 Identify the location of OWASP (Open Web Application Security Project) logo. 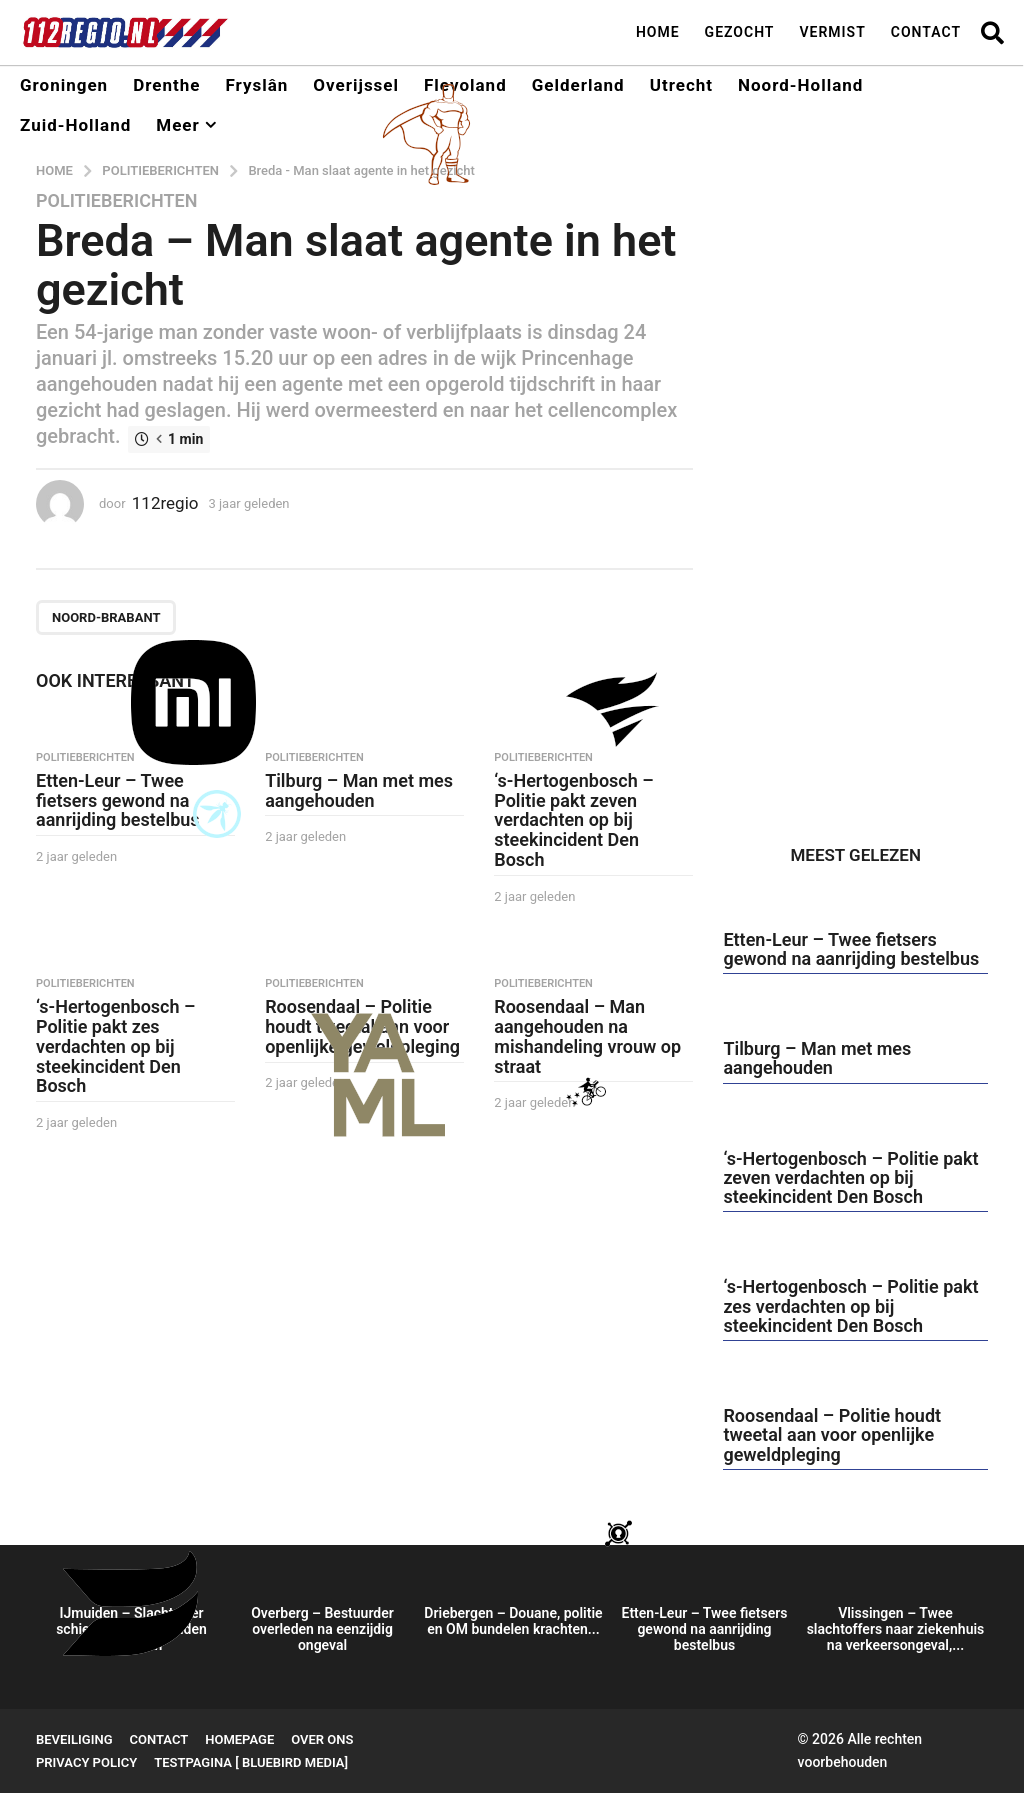
(217, 814).